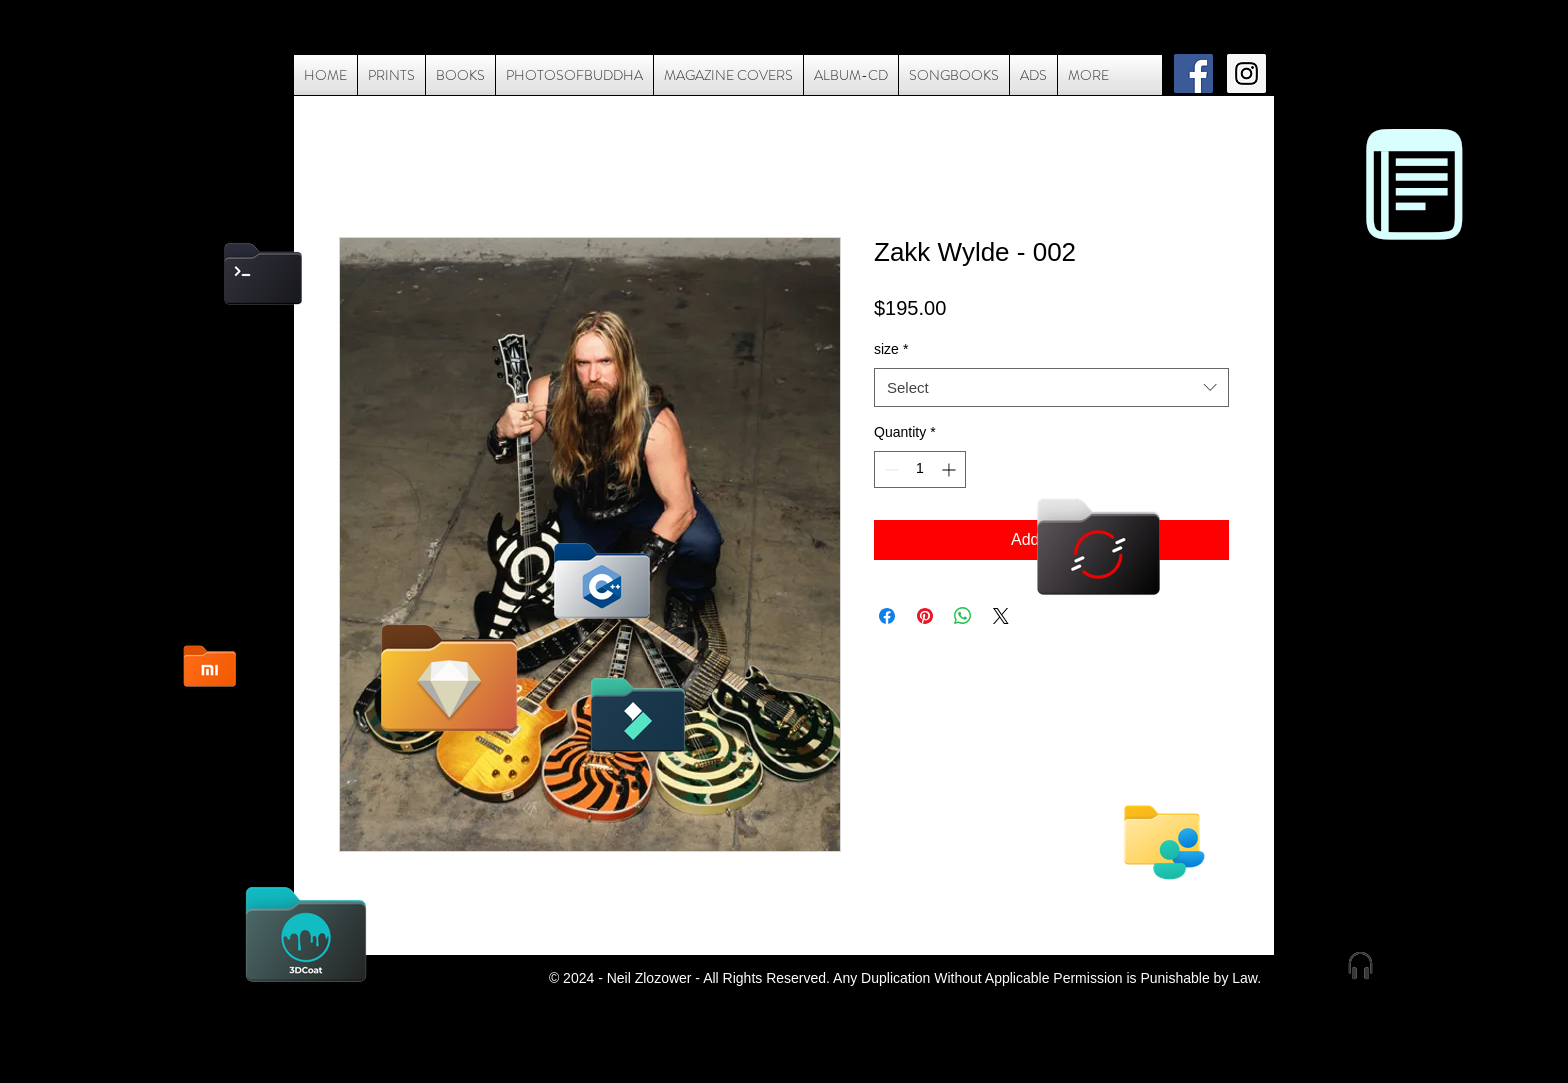 This screenshot has height=1083, width=1568. What do you see at coordinates (1162, 837) in the screenshot?
I see `open shared folder` at bounding box center [1162, 837].